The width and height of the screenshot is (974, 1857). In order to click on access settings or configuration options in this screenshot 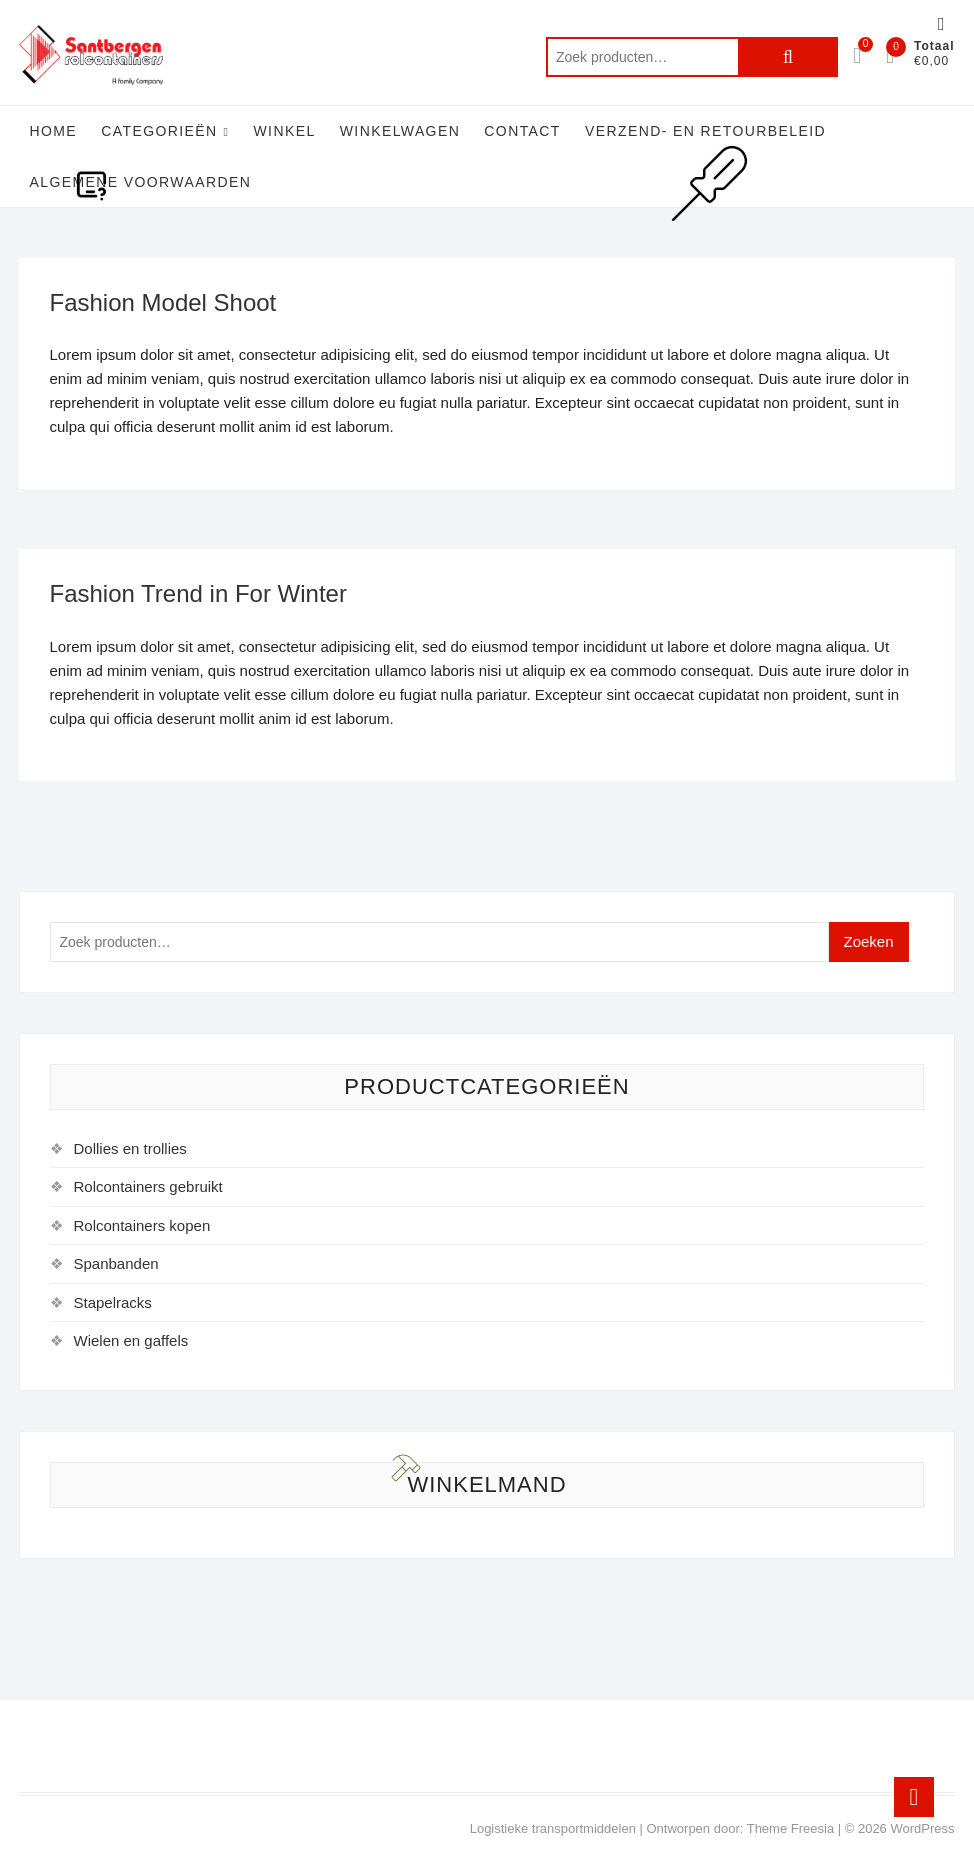, I will do `click(709, 183)`.